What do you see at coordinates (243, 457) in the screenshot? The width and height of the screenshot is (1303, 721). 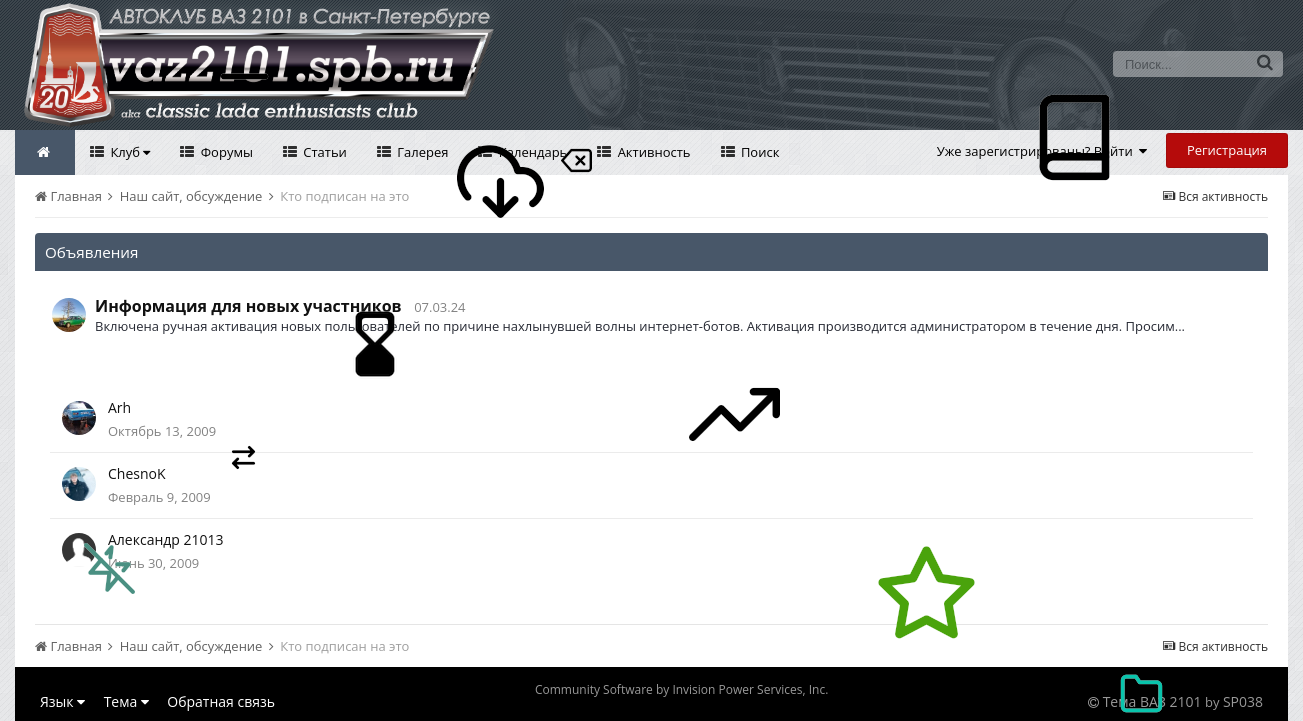 I see `swap or exchange items` at bounding box center [243, 457].